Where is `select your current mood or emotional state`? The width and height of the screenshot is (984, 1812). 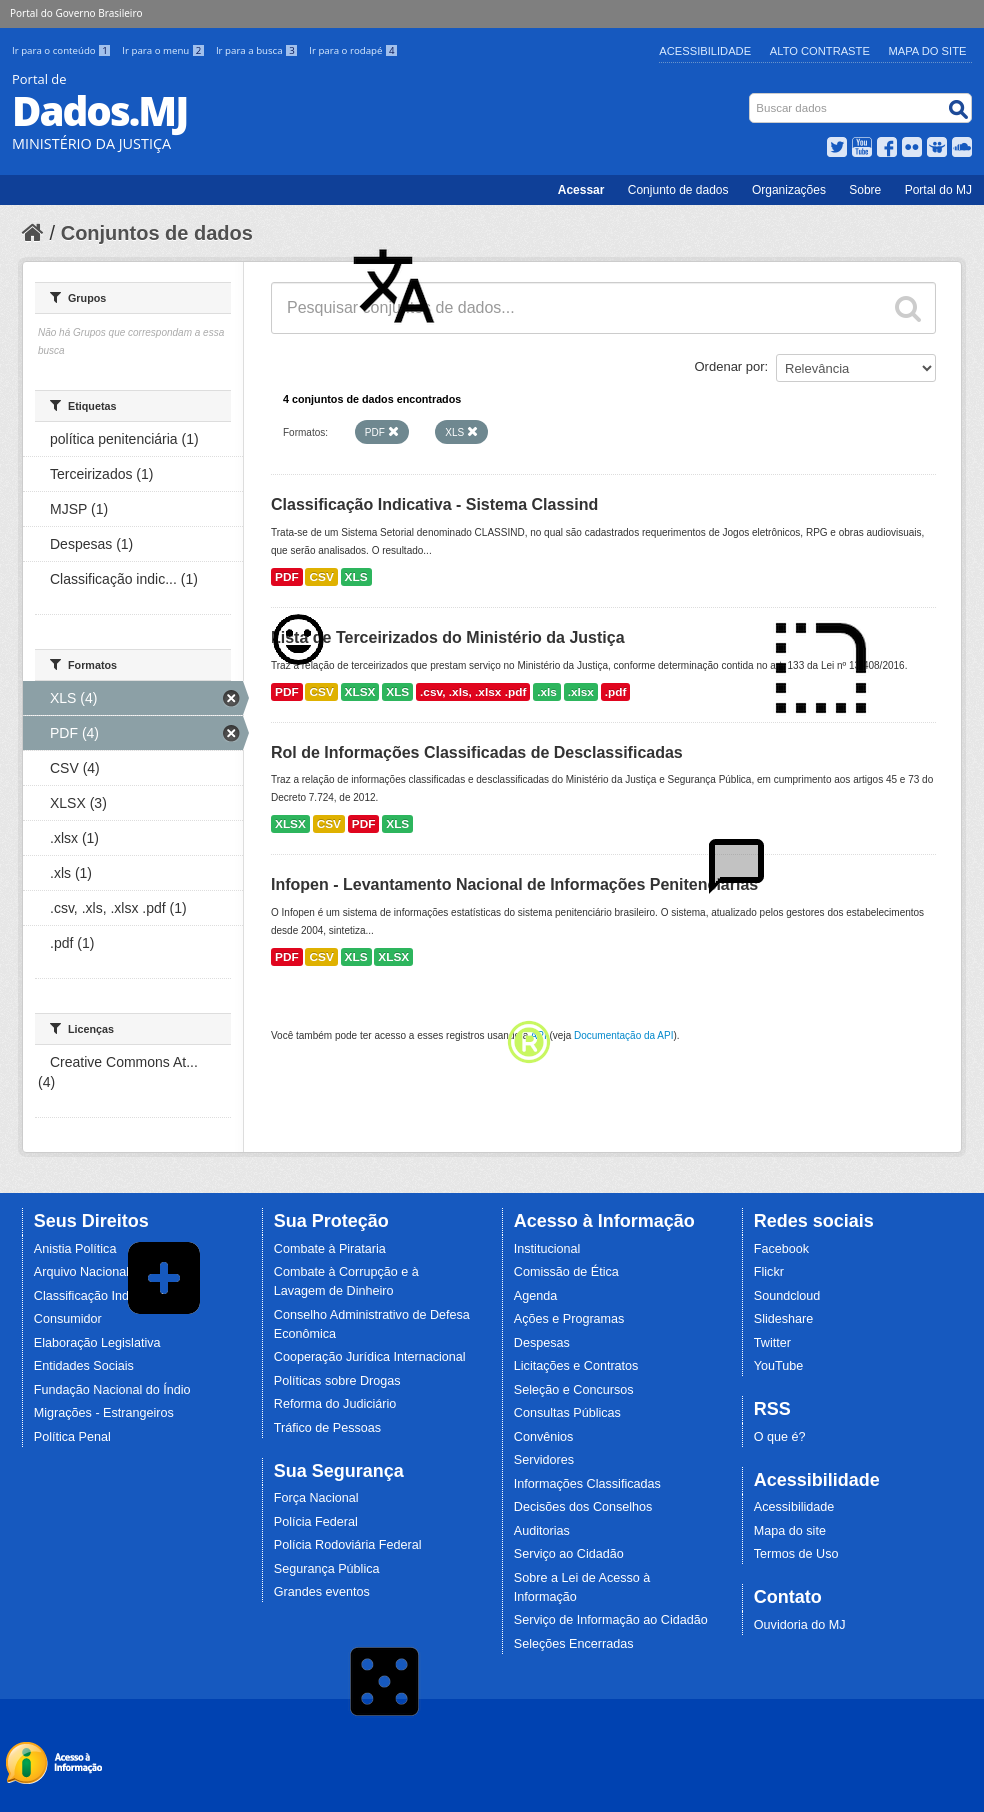 select your current mood or emotional state is located at coordinates (298, 639).